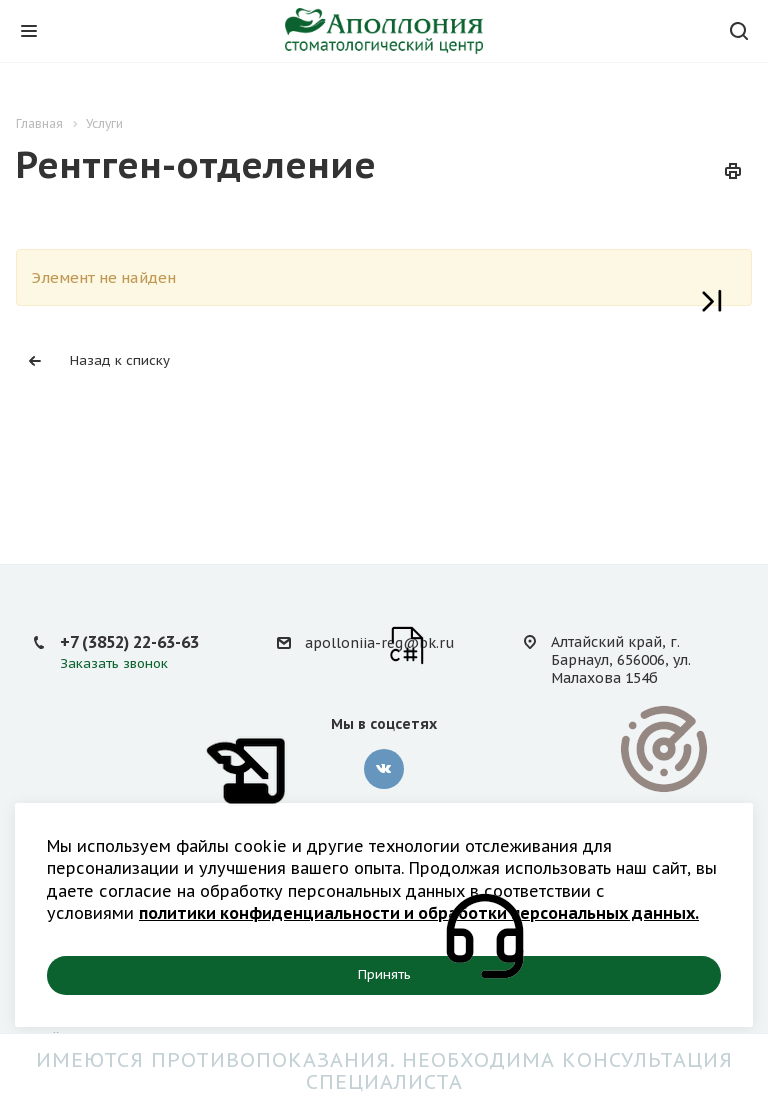  Describe the element at coordinates (248, 771) in the screenshot. I see `view document history or revisions` at that location.